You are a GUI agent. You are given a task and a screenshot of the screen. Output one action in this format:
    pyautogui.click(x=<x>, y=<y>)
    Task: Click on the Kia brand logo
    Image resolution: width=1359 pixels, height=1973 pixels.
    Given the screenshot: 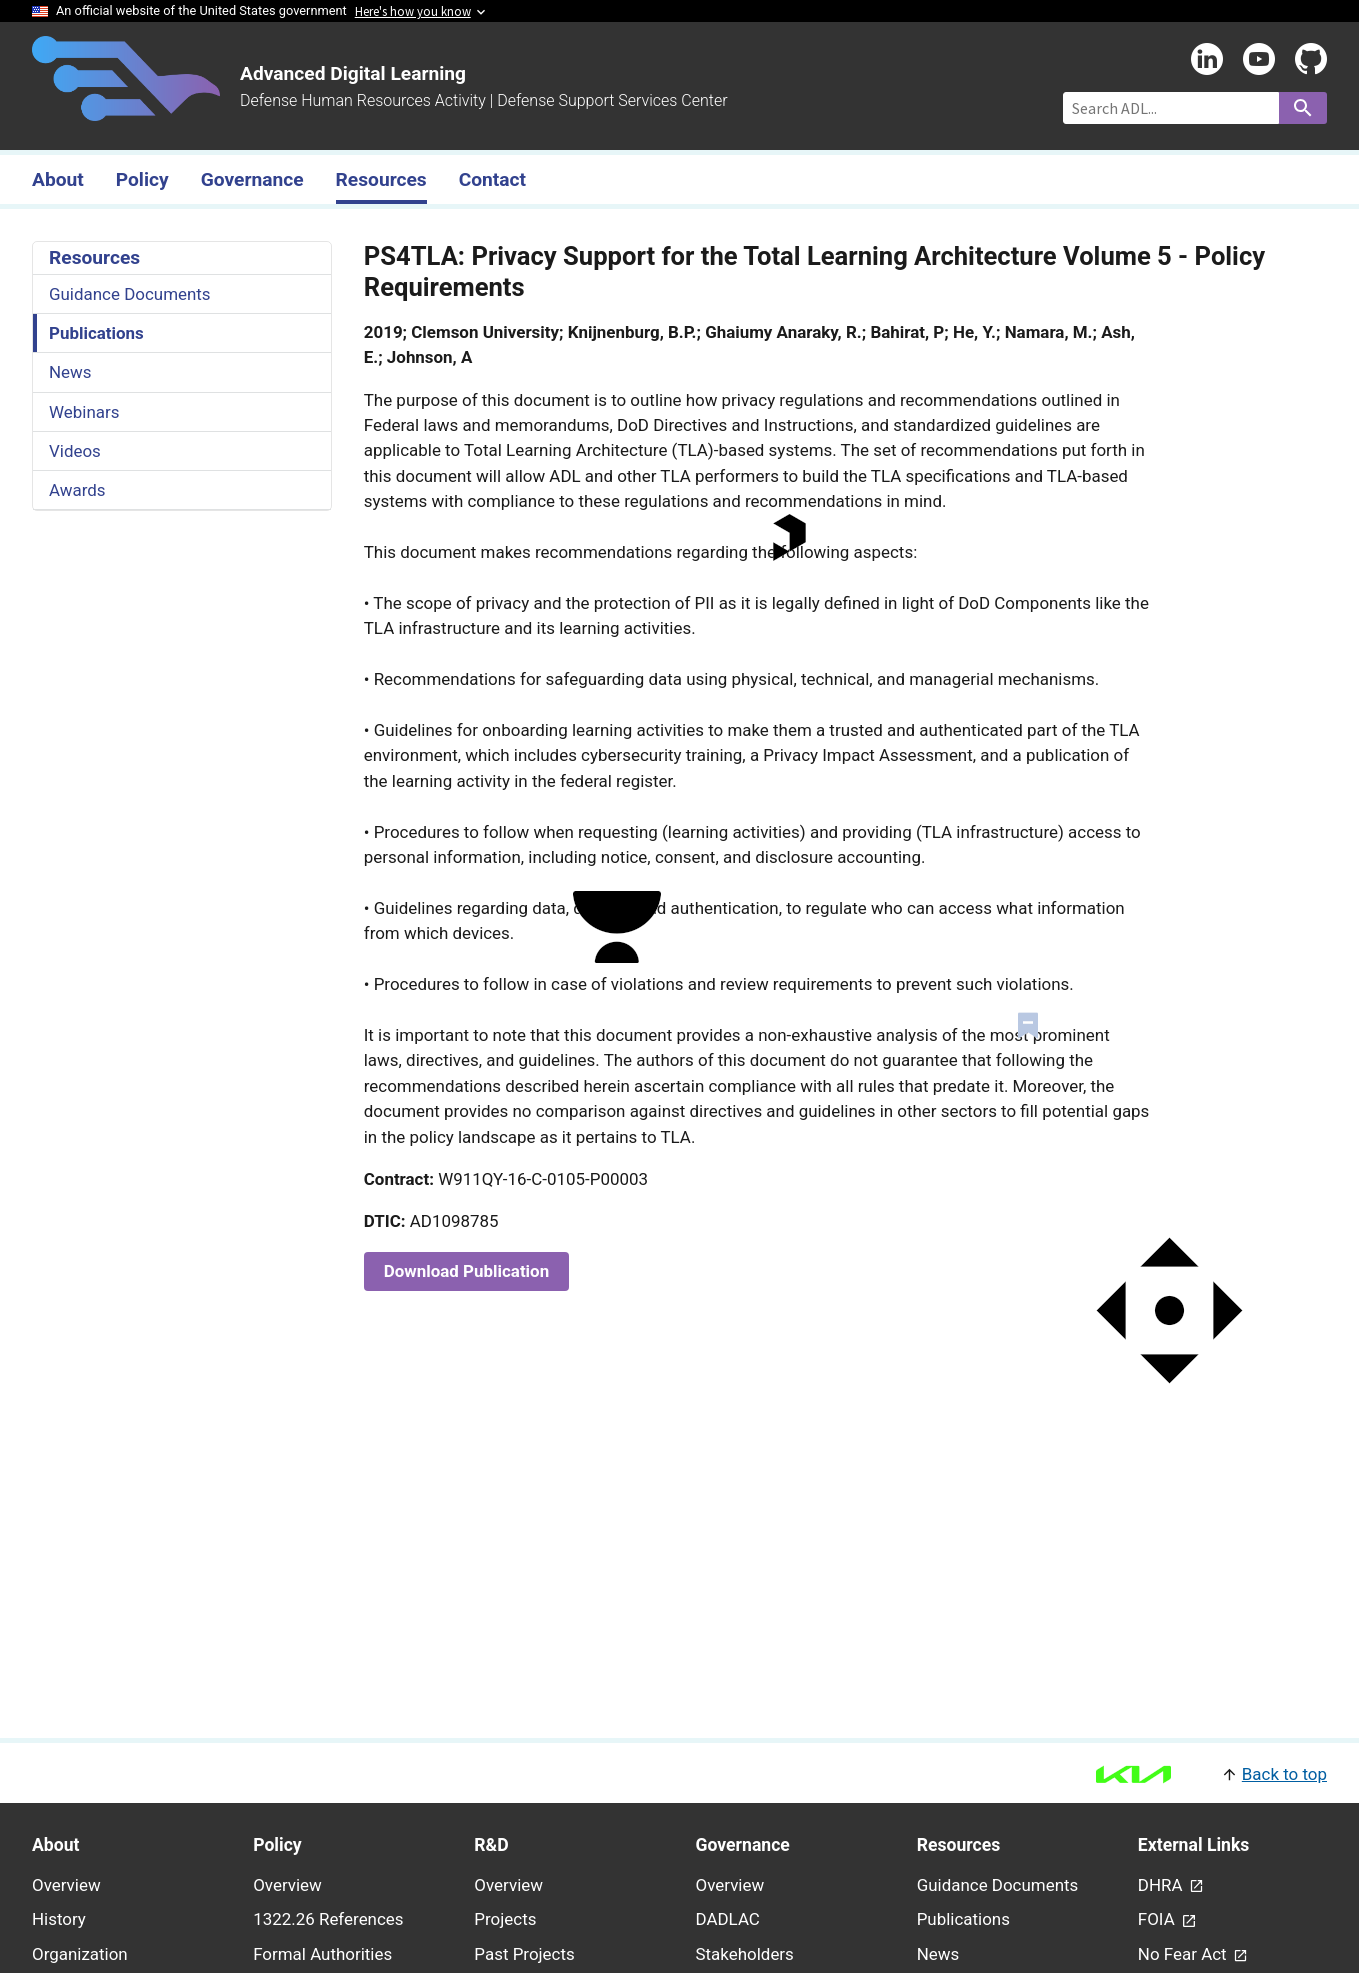 What is the action you would take?
    pyautogui.click(x=1133, y=1774)
    